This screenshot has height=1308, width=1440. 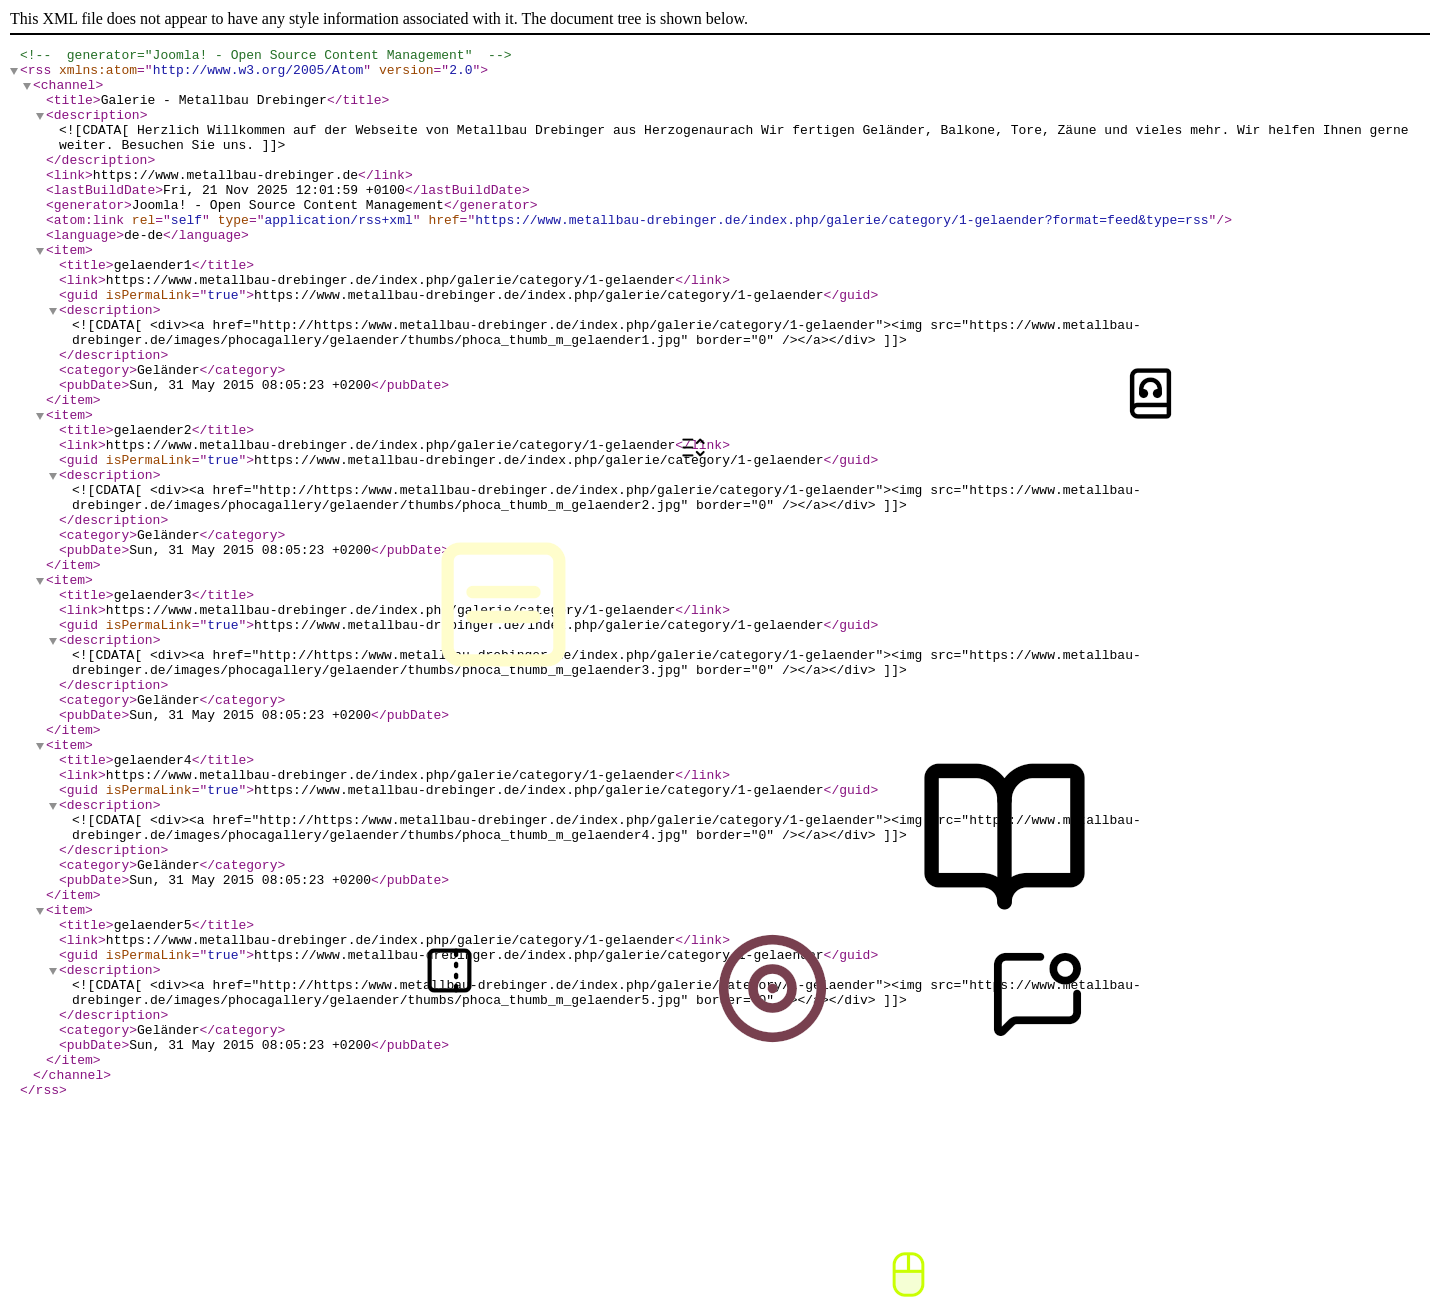 What do you see at coordinates (503, 604) in the screenshot?
I see `indicates equality or comparison function` at bounding box center [503, 604].